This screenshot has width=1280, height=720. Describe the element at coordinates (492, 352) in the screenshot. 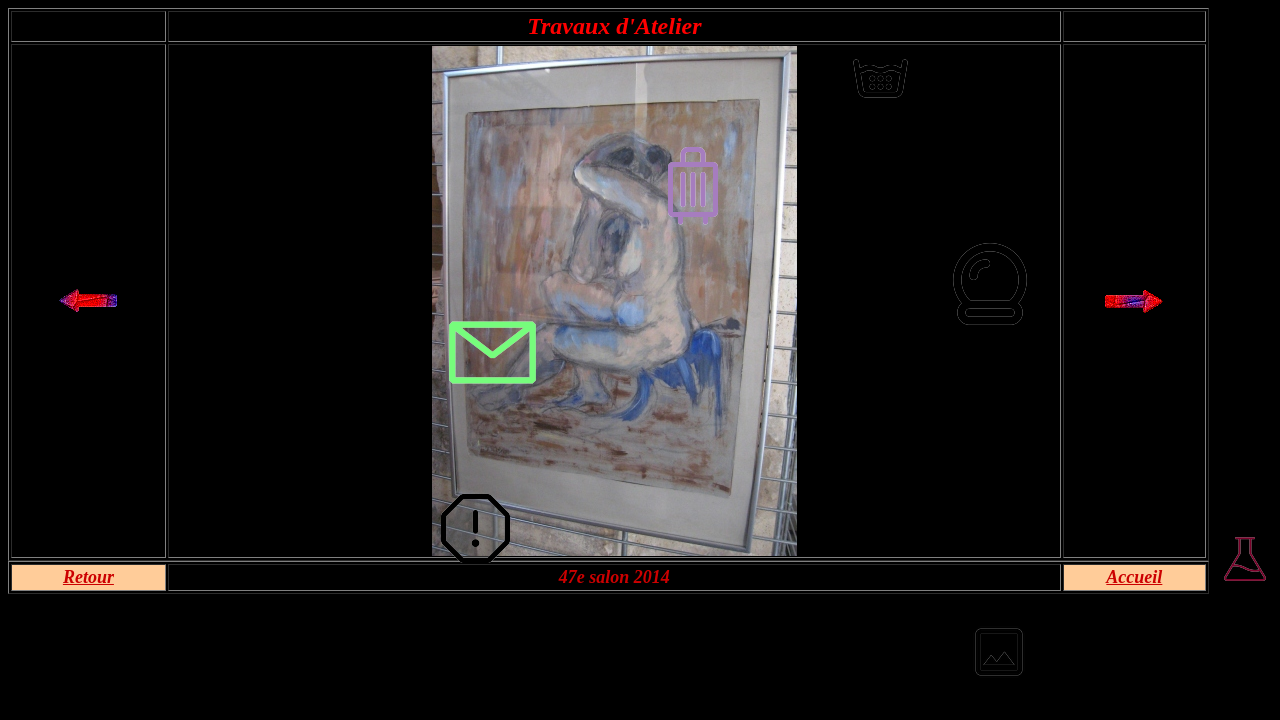

I see `open your inbox` at that location.